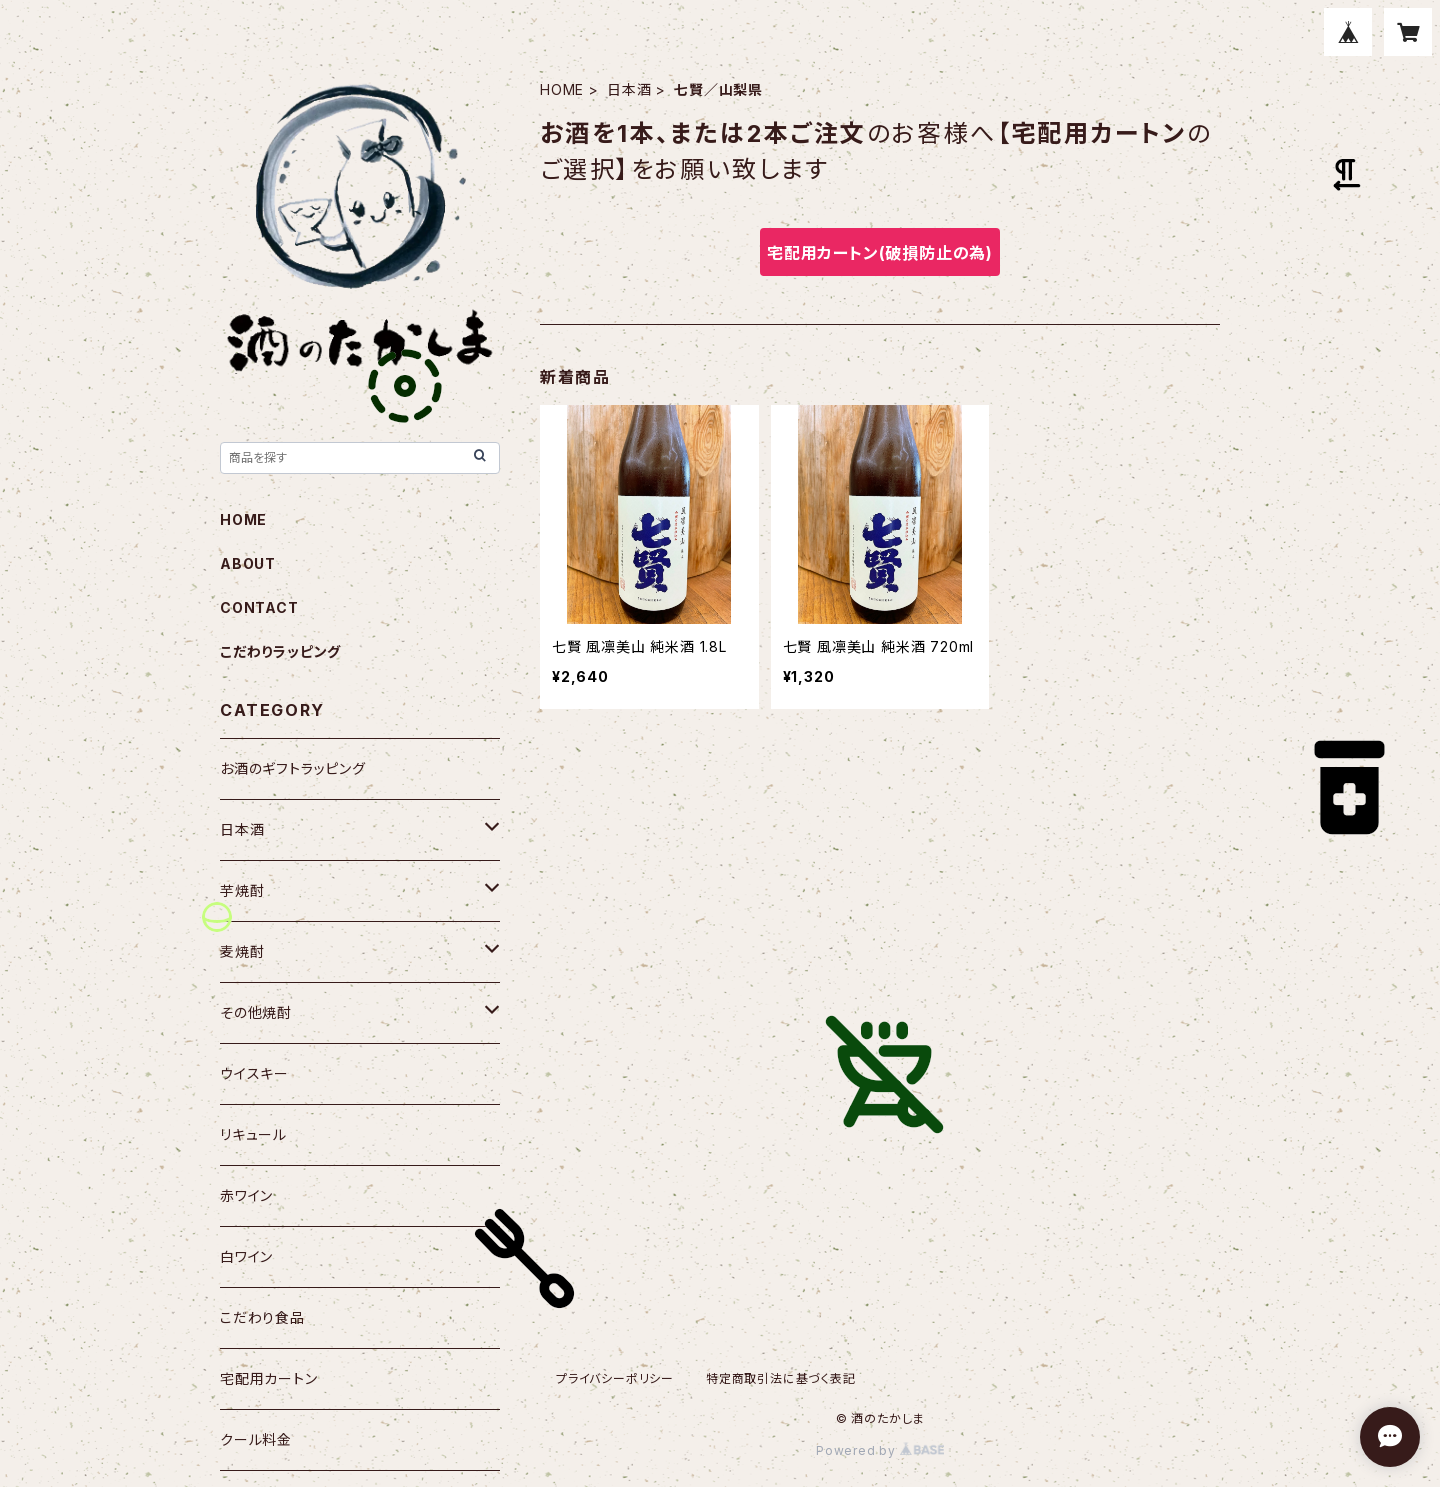 Image resolution: width=1440 pixels, height=1487 pixels. I want to click on access grilling or barbecue tools, so click(524, 1258).